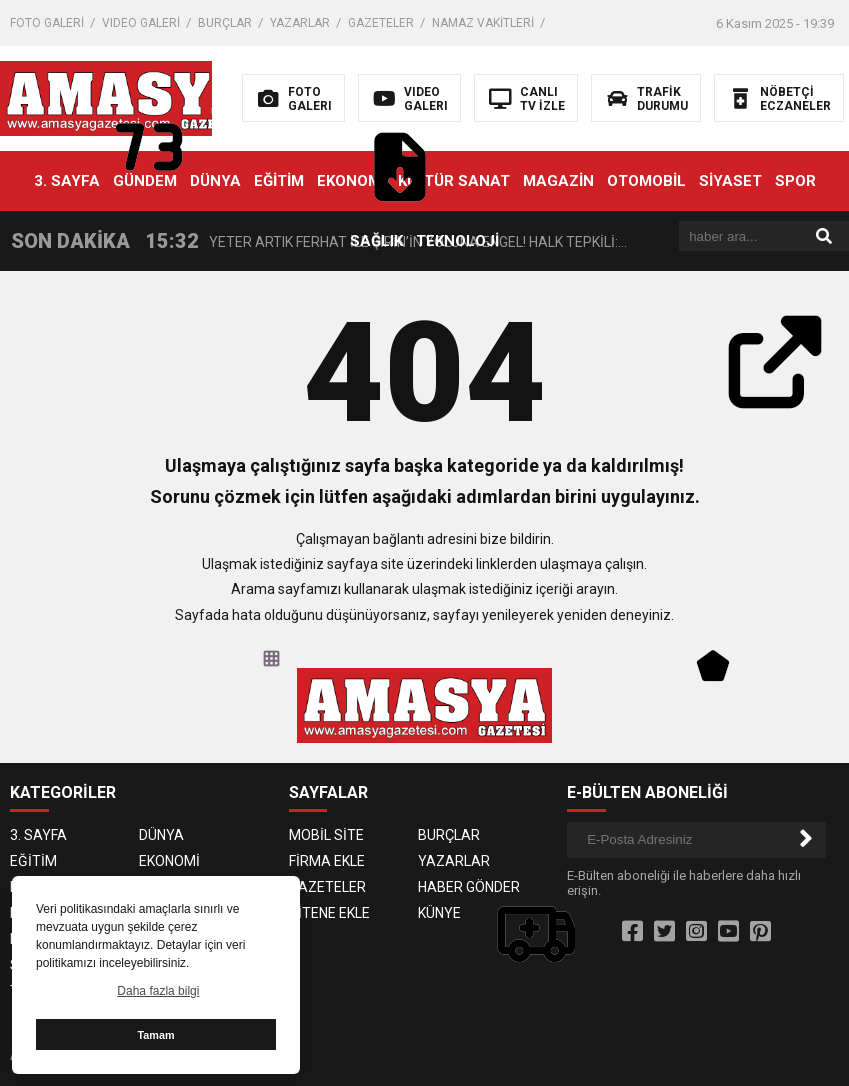 The height and width of the screenshot is (1086, 849). I want to click on access emergency medical services, so click(534, 930).